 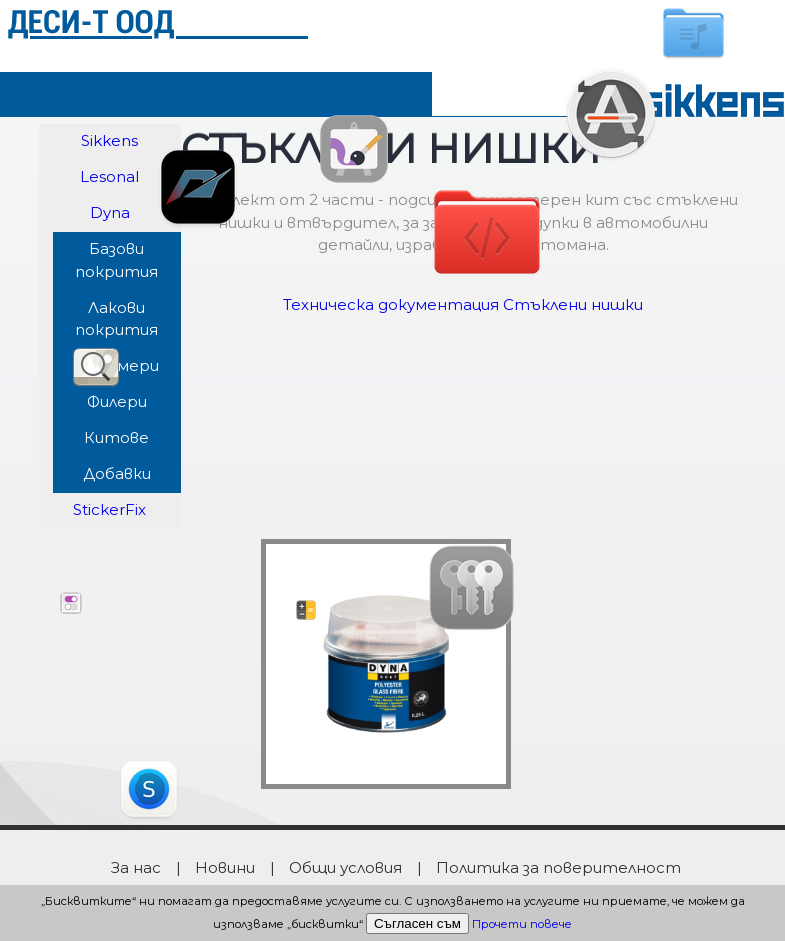 I want to click on open the passwords app to manage saved credentials, so click(x=471, y=587).